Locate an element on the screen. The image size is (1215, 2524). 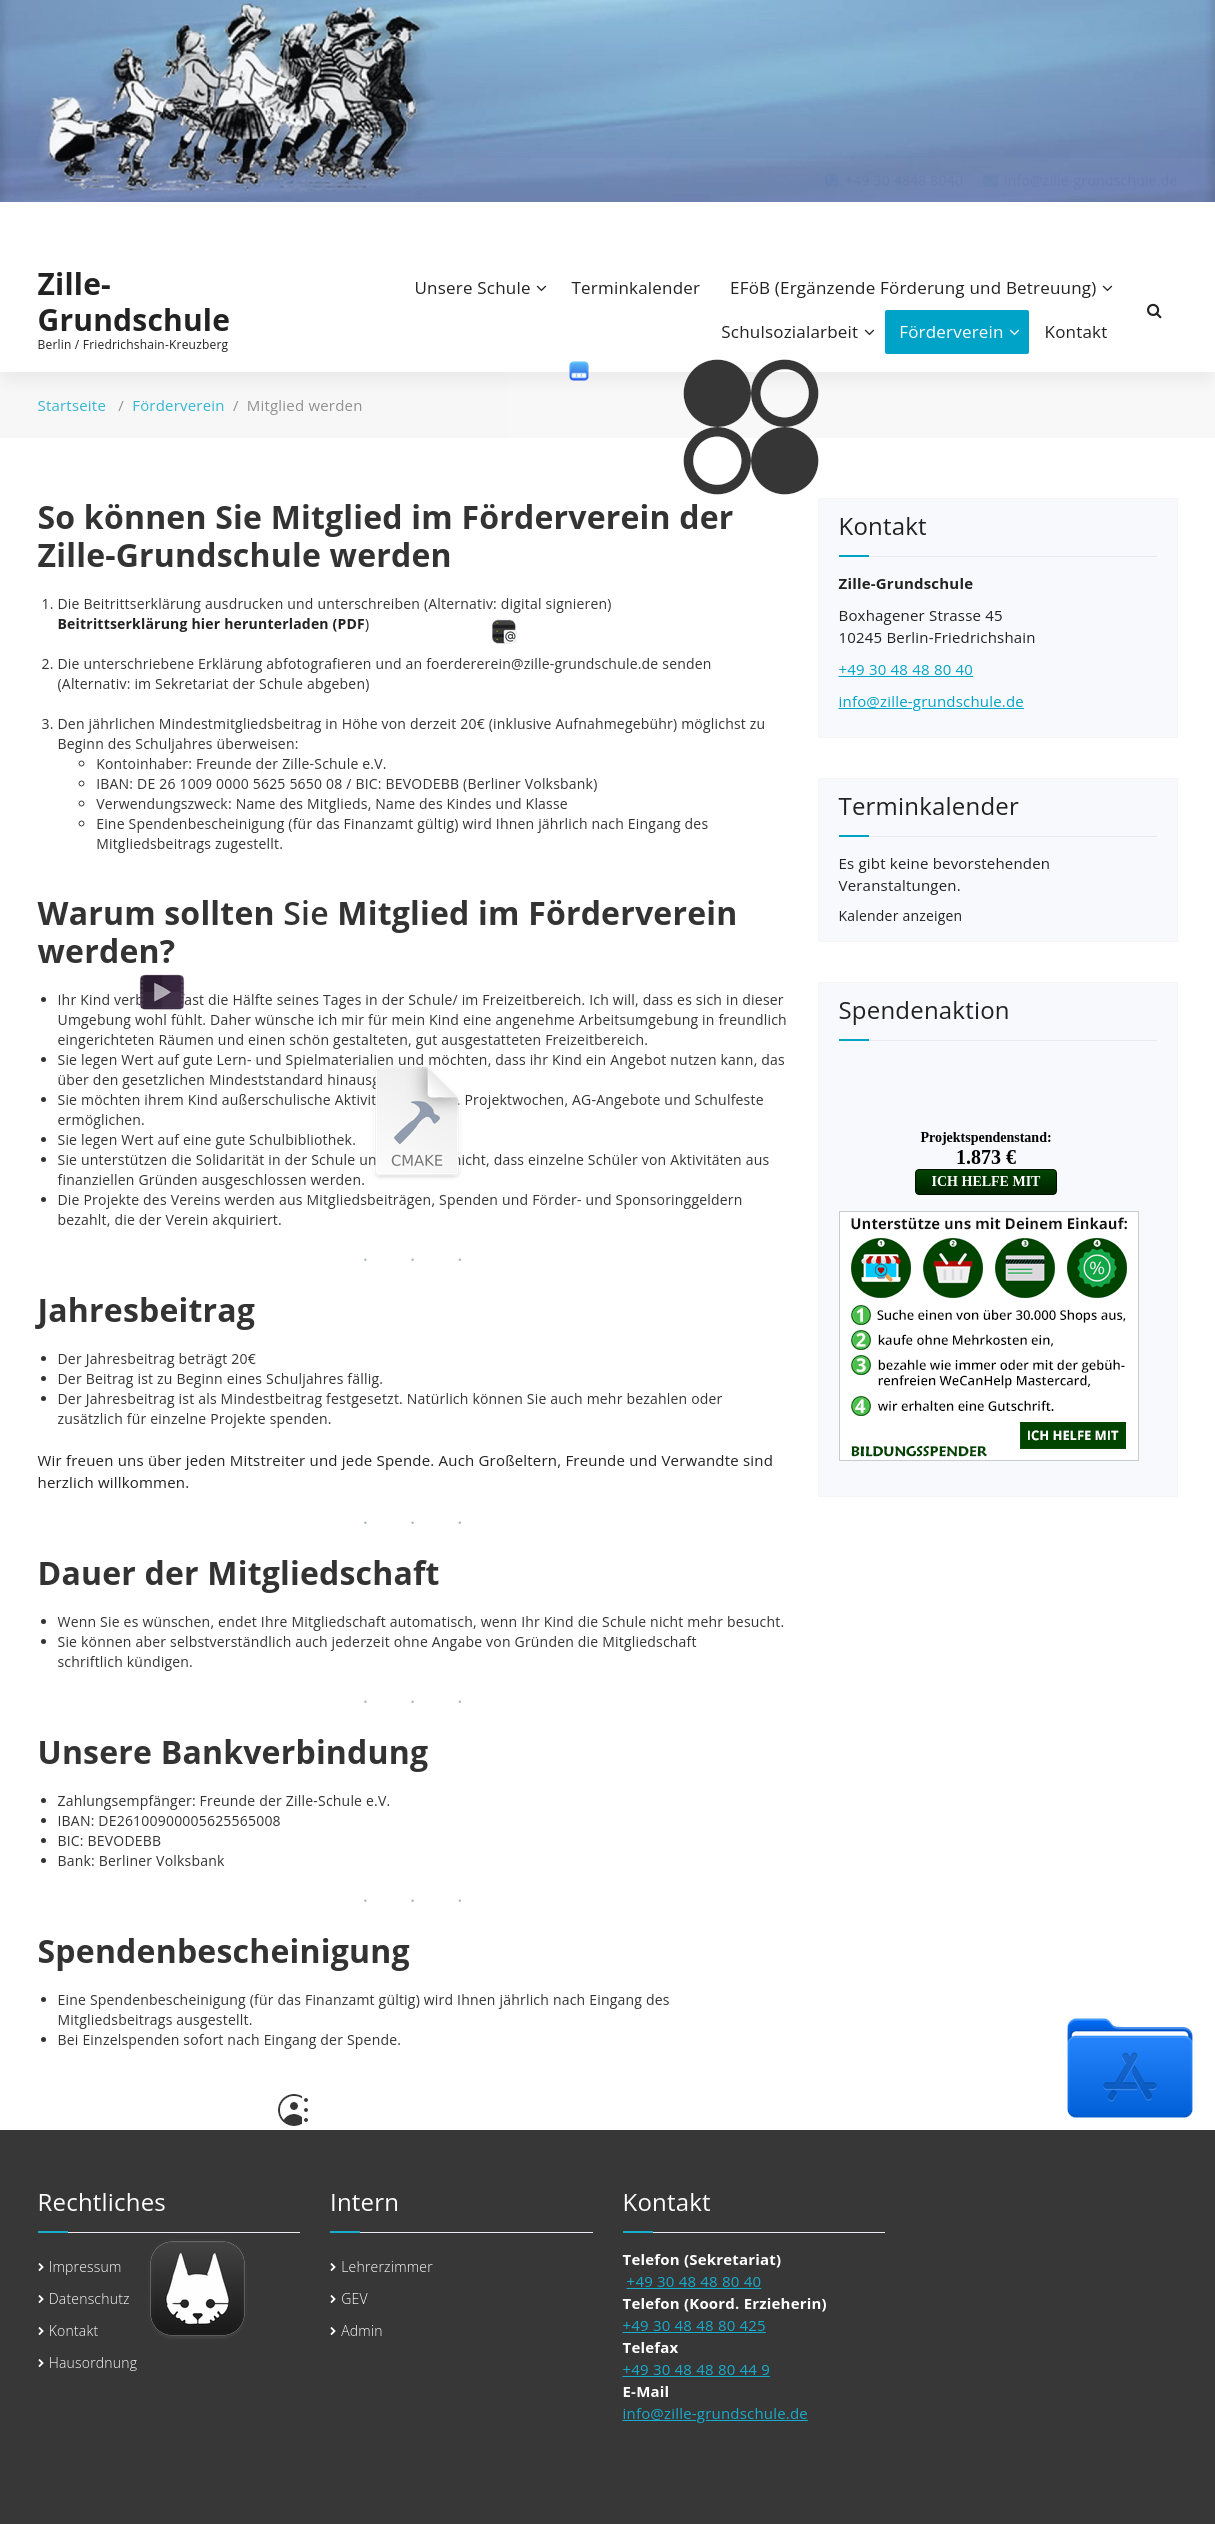
browse artists in your music library is located at coordinates (294, 2110).